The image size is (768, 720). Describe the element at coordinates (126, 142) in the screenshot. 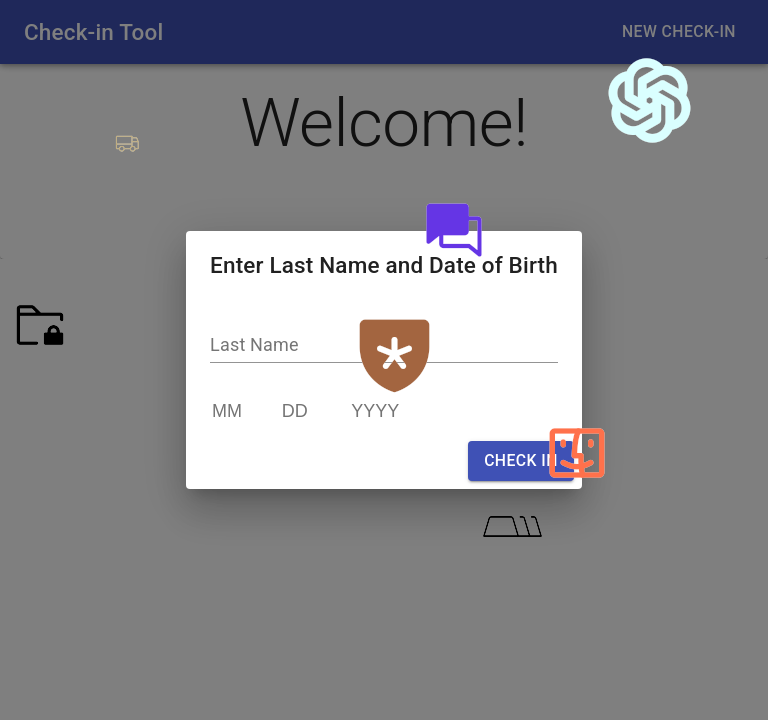

I see `track your delivery or shipment` at that location.